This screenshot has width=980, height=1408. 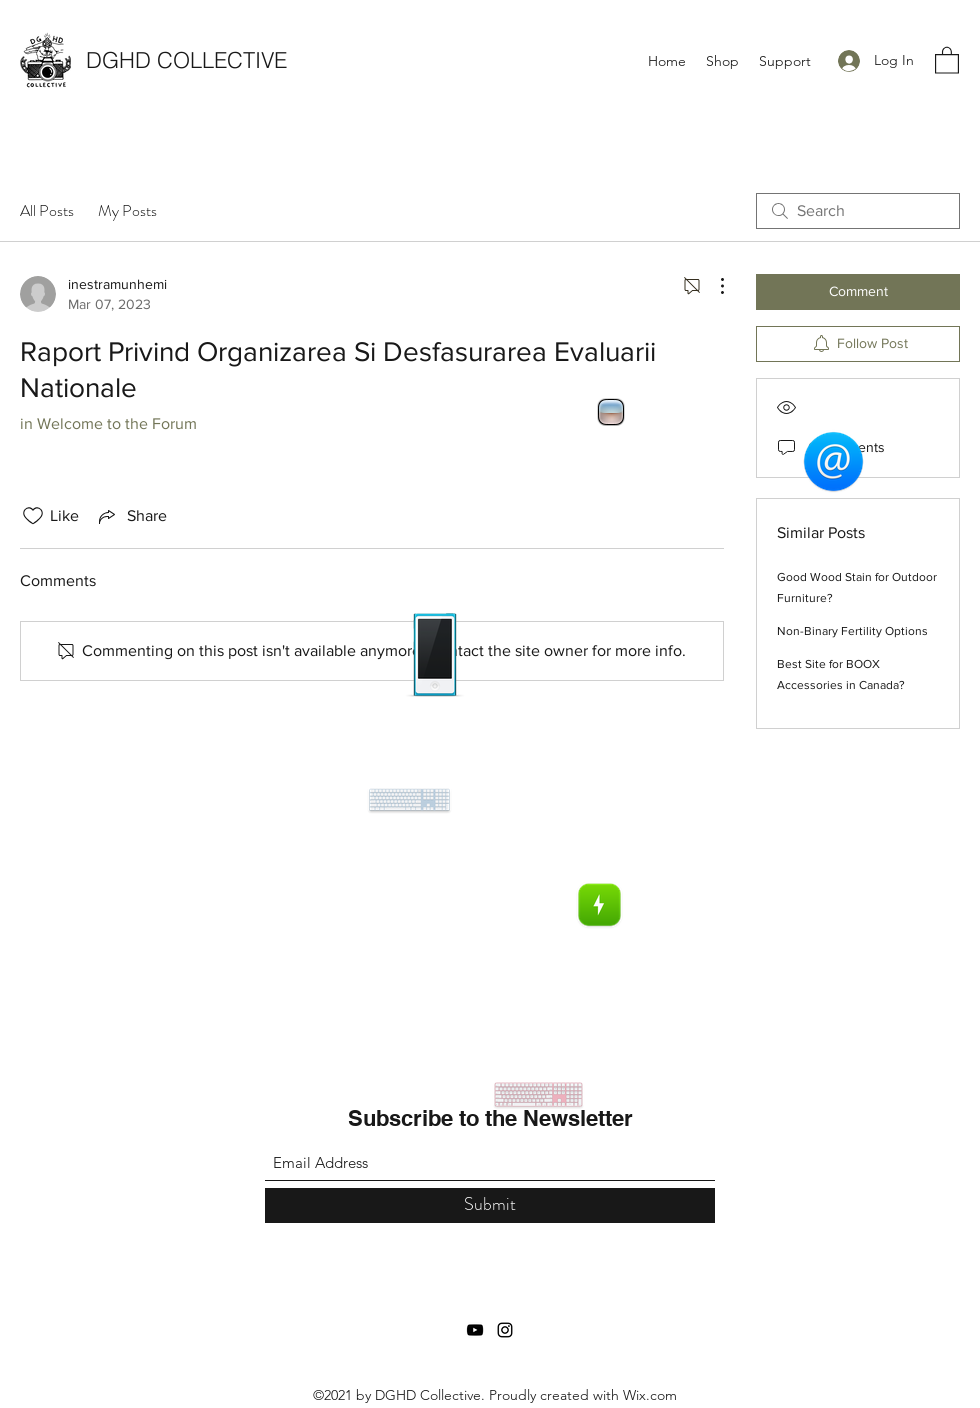 What do you see at coordinates (833, 461) in the screenshot?
I see `manage your internet accounts` at bounding box center [833, 461].